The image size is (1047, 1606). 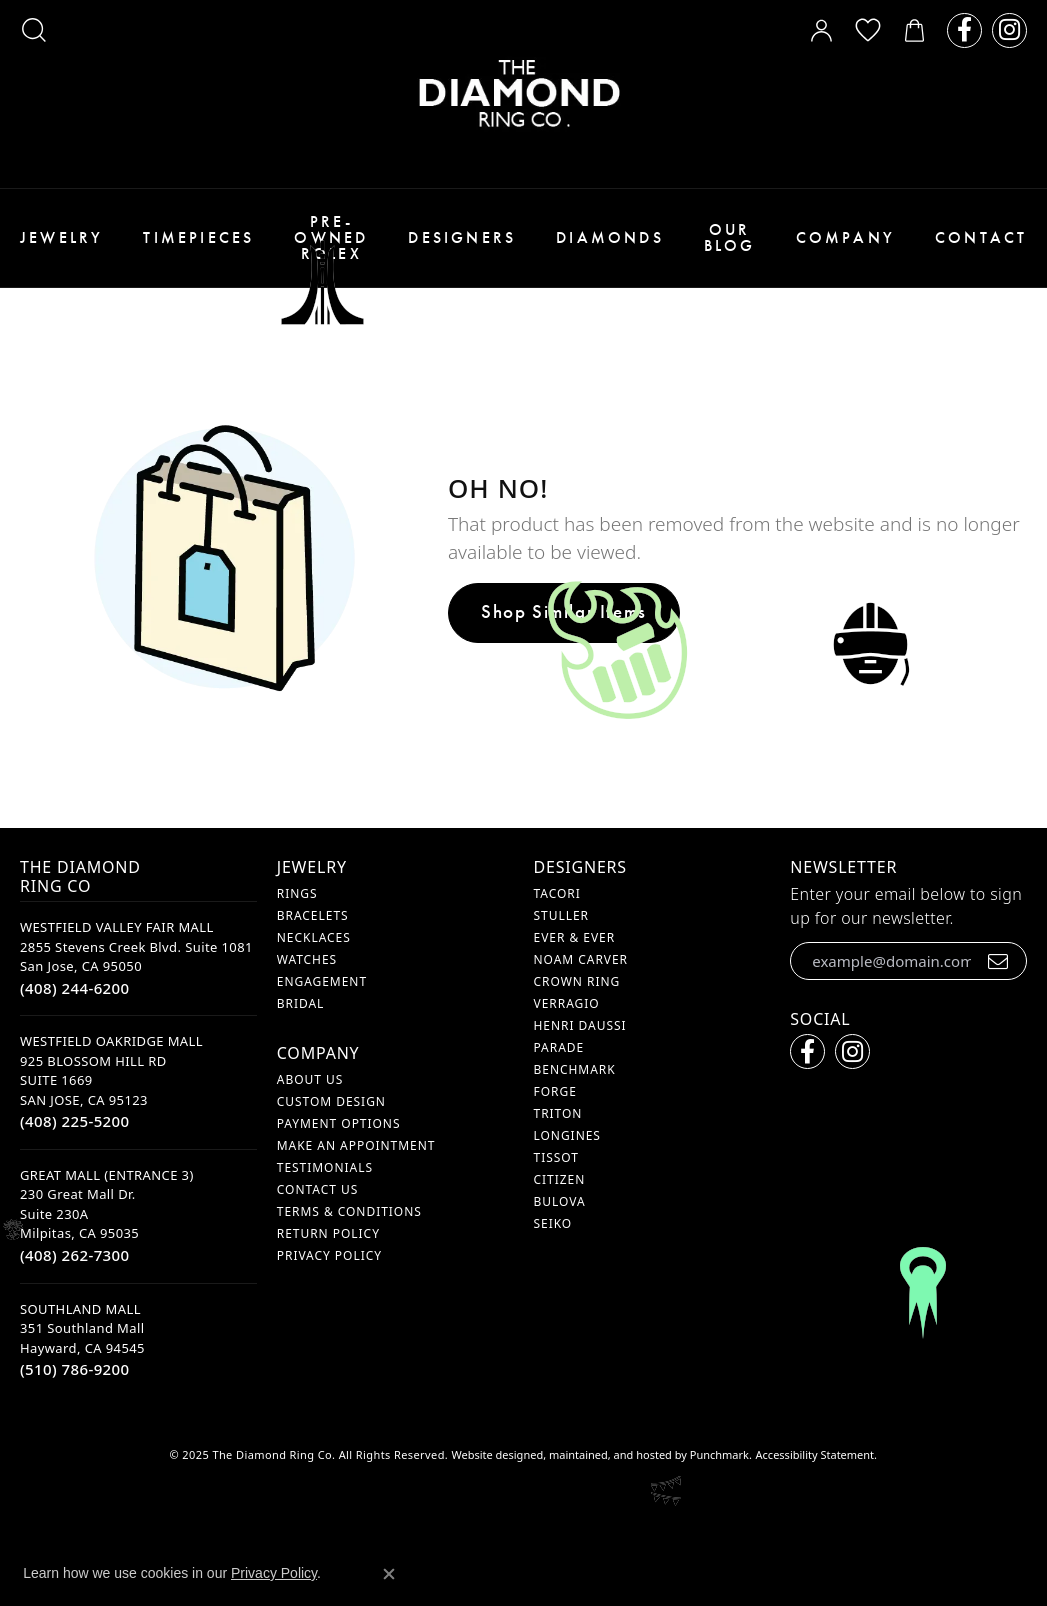 I want to click on trigger an explosion or blast effect, so click(x=923, y=1293).